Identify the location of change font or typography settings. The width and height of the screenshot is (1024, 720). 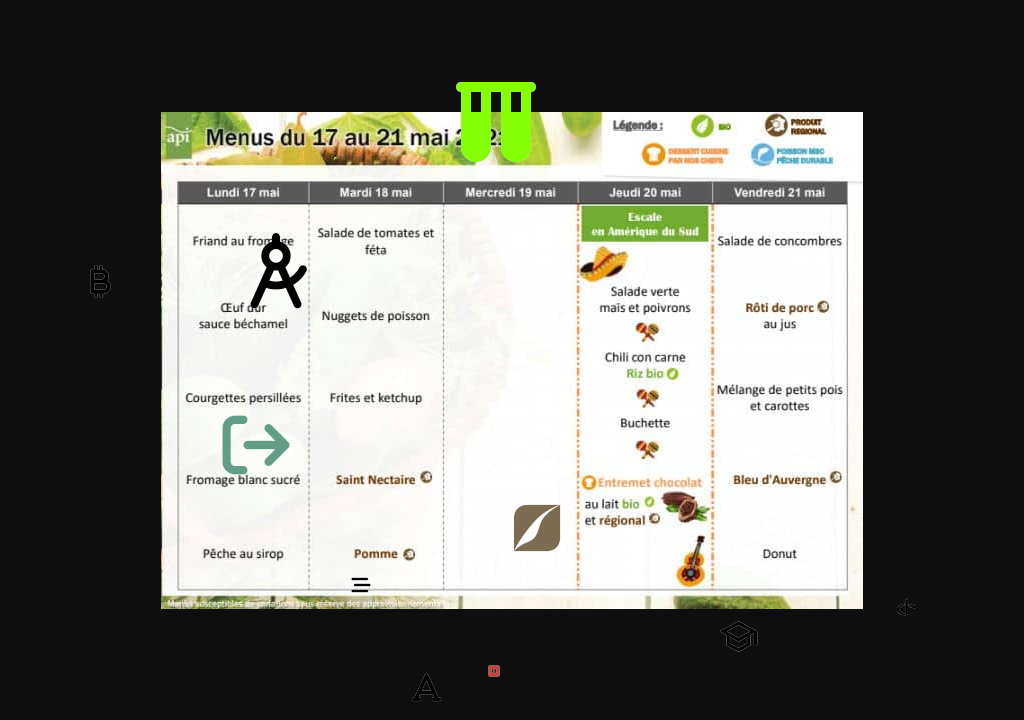
(426, 687).